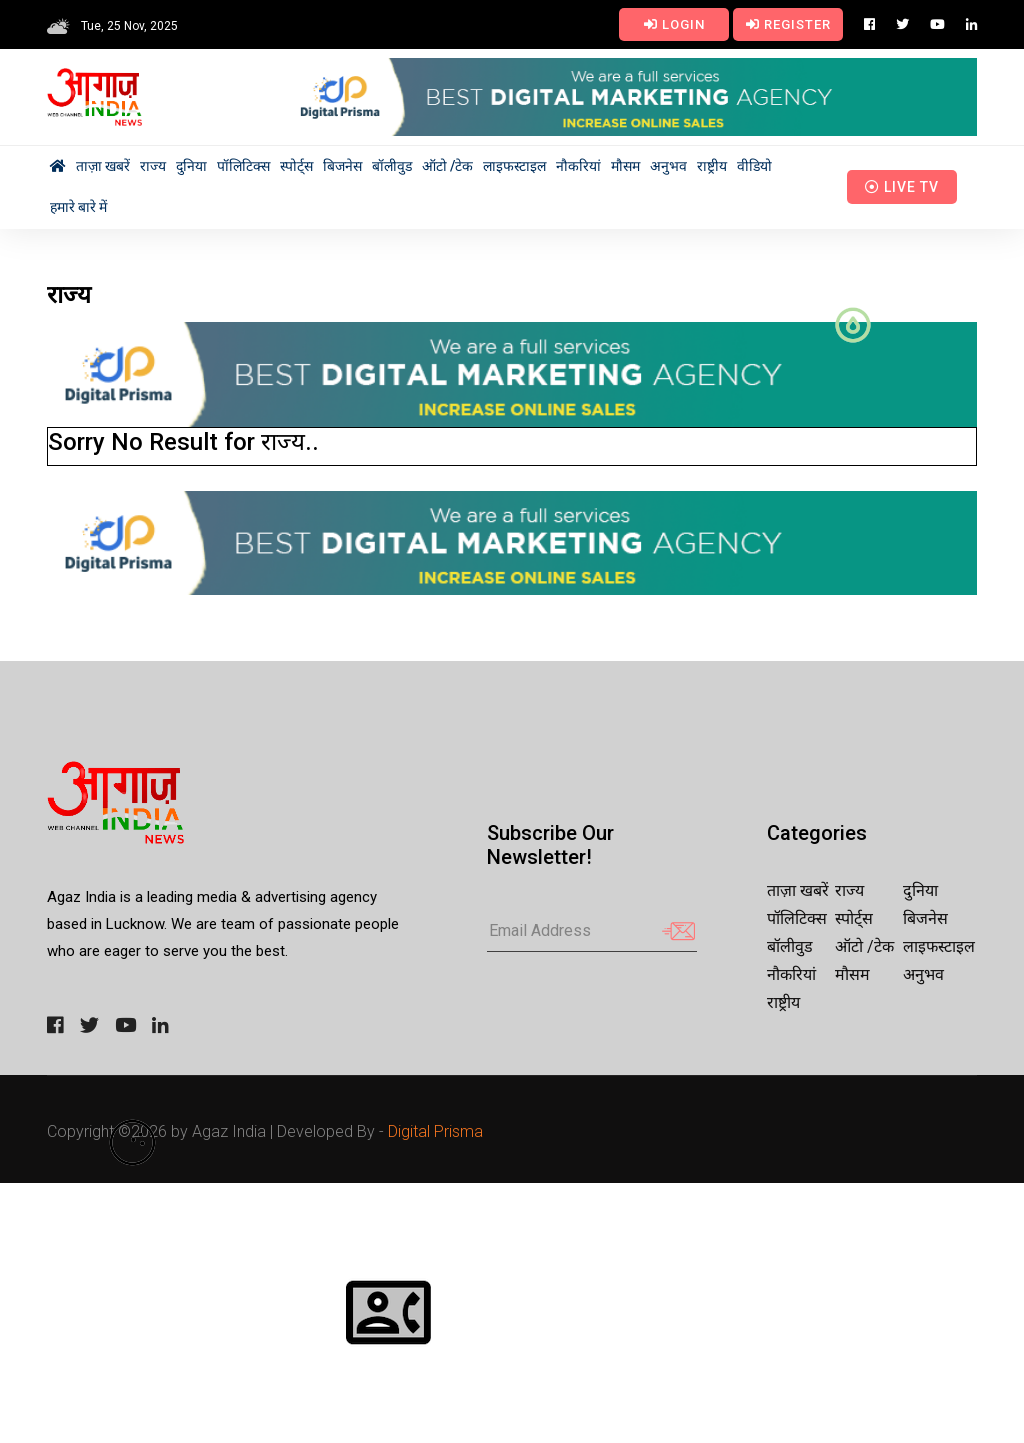 This screenshot has width=1024, height=1443. I want to click on adjust ink or fluid settings, so click(853, 325).